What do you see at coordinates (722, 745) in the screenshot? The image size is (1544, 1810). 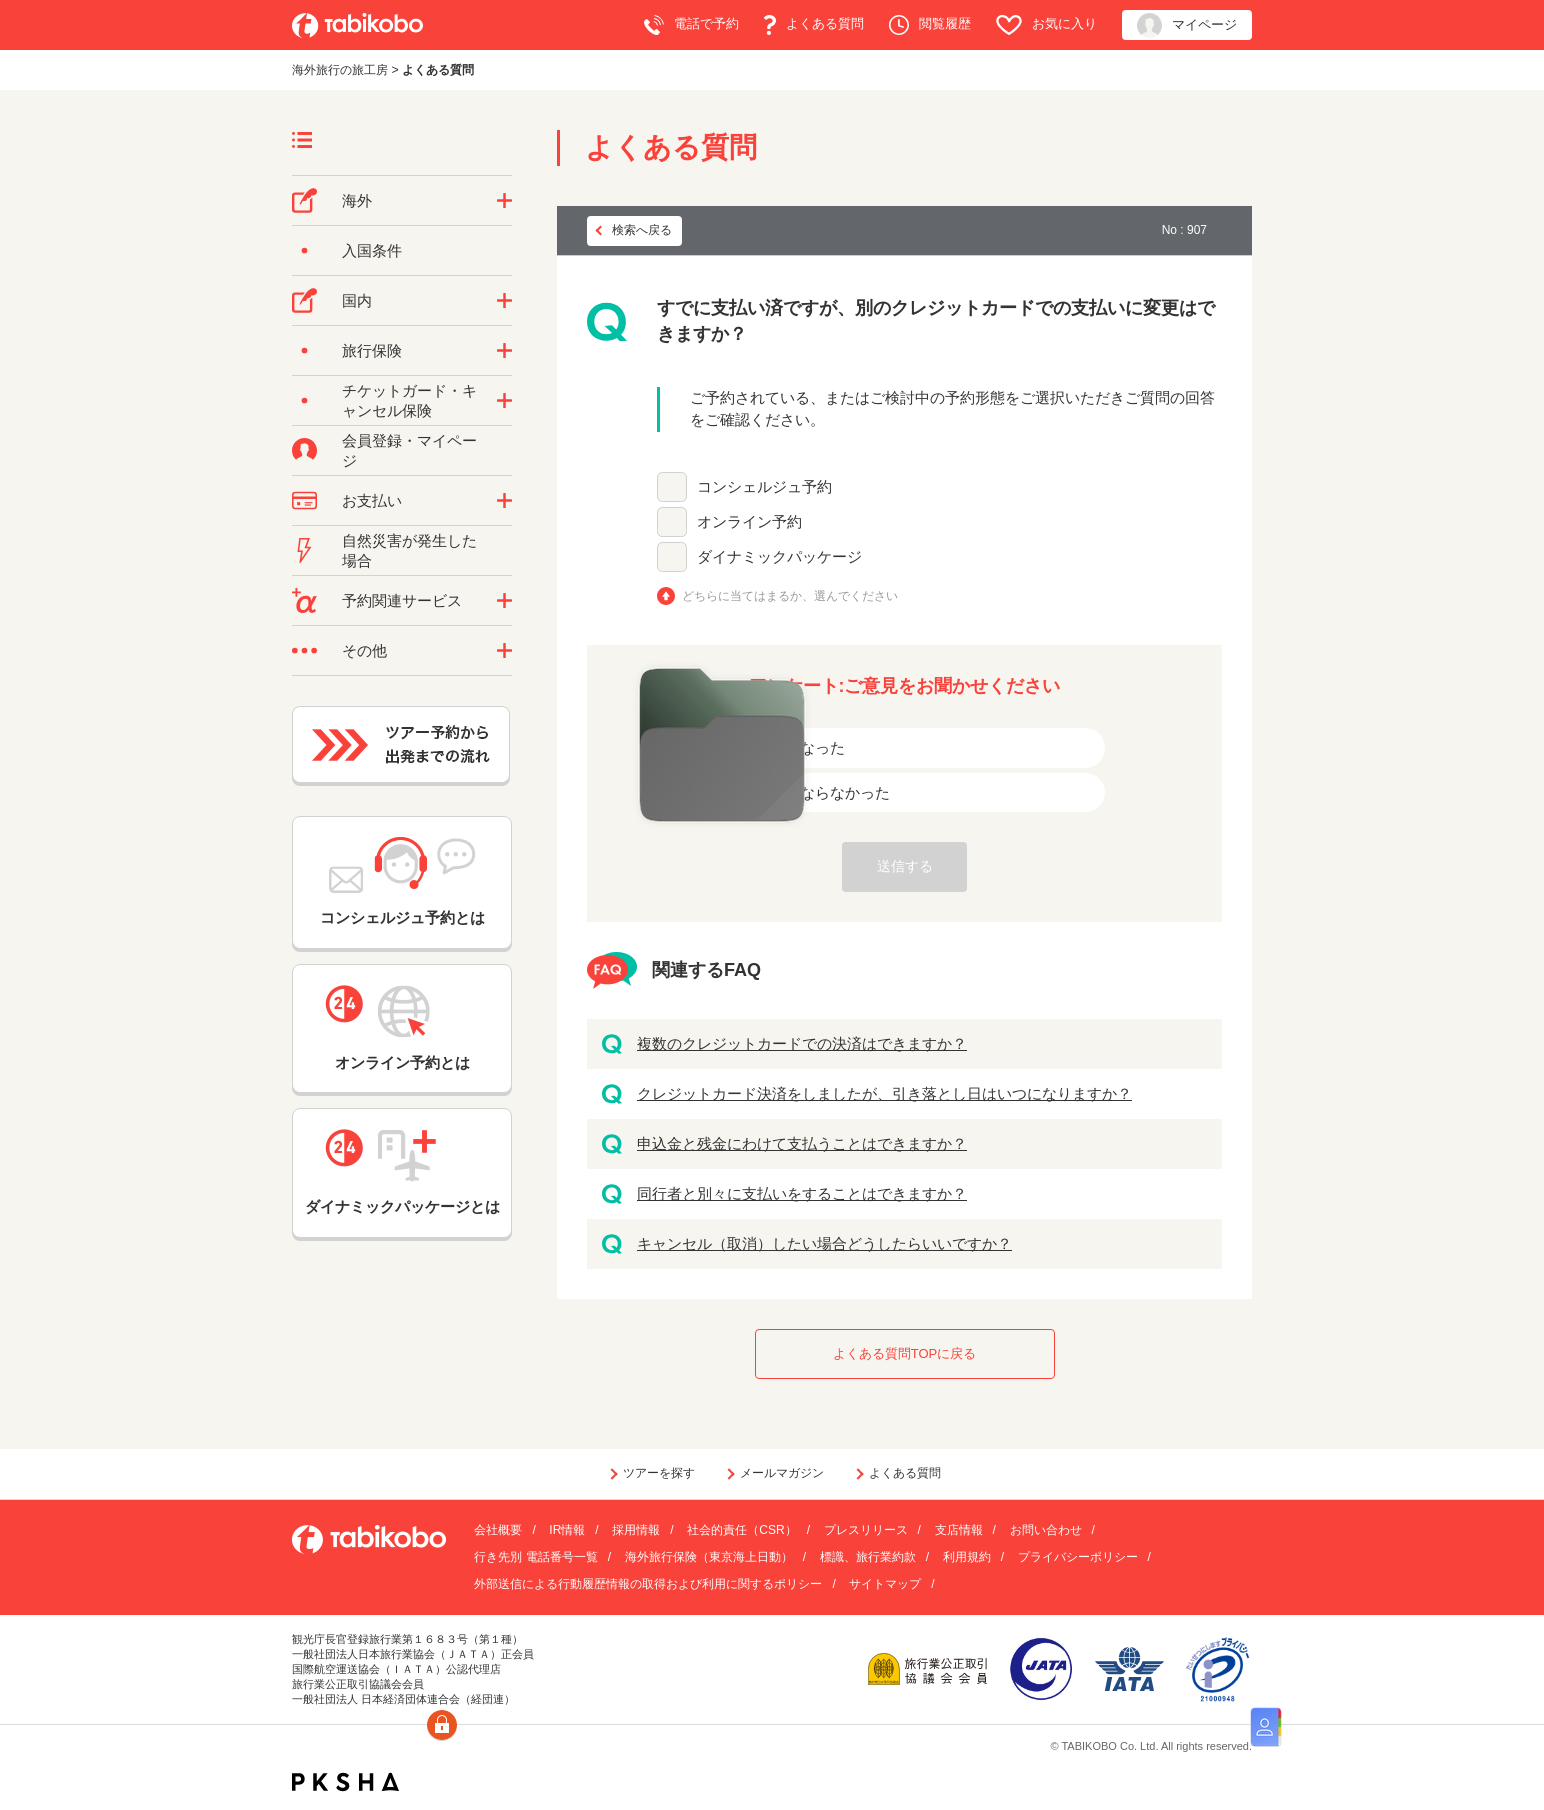 I see `folder ready to accept dragged files` at bounding box center [722, 745].